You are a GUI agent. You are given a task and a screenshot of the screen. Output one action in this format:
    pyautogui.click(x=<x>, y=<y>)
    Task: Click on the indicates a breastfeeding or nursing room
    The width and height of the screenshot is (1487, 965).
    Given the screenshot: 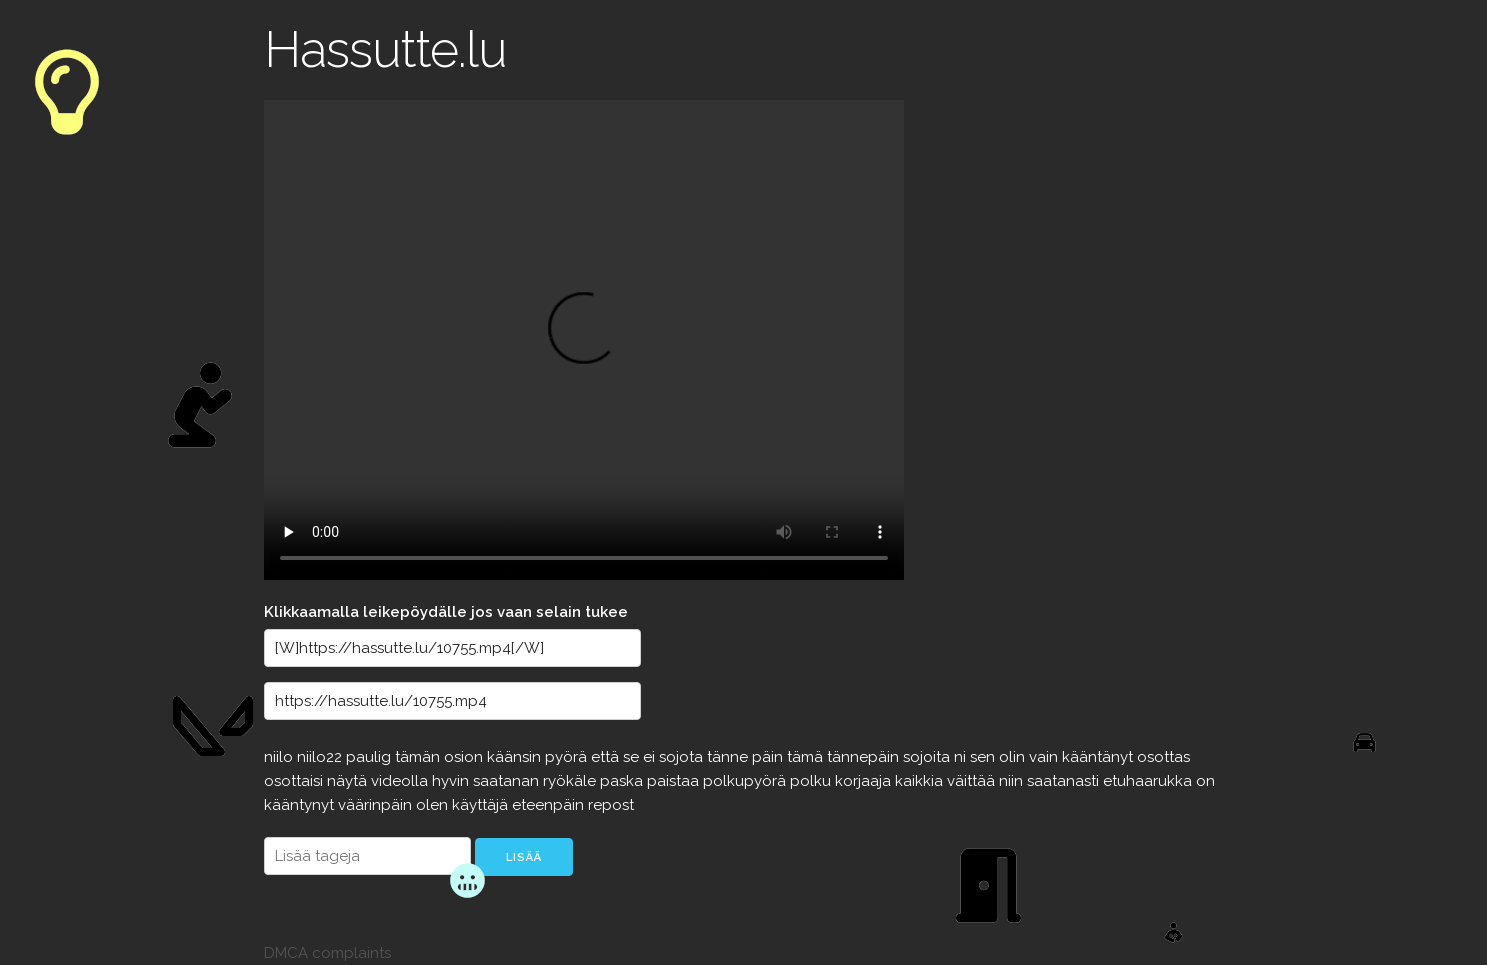 What is the action you would take?
    pyautogui.click(x=1173, y=932)
    